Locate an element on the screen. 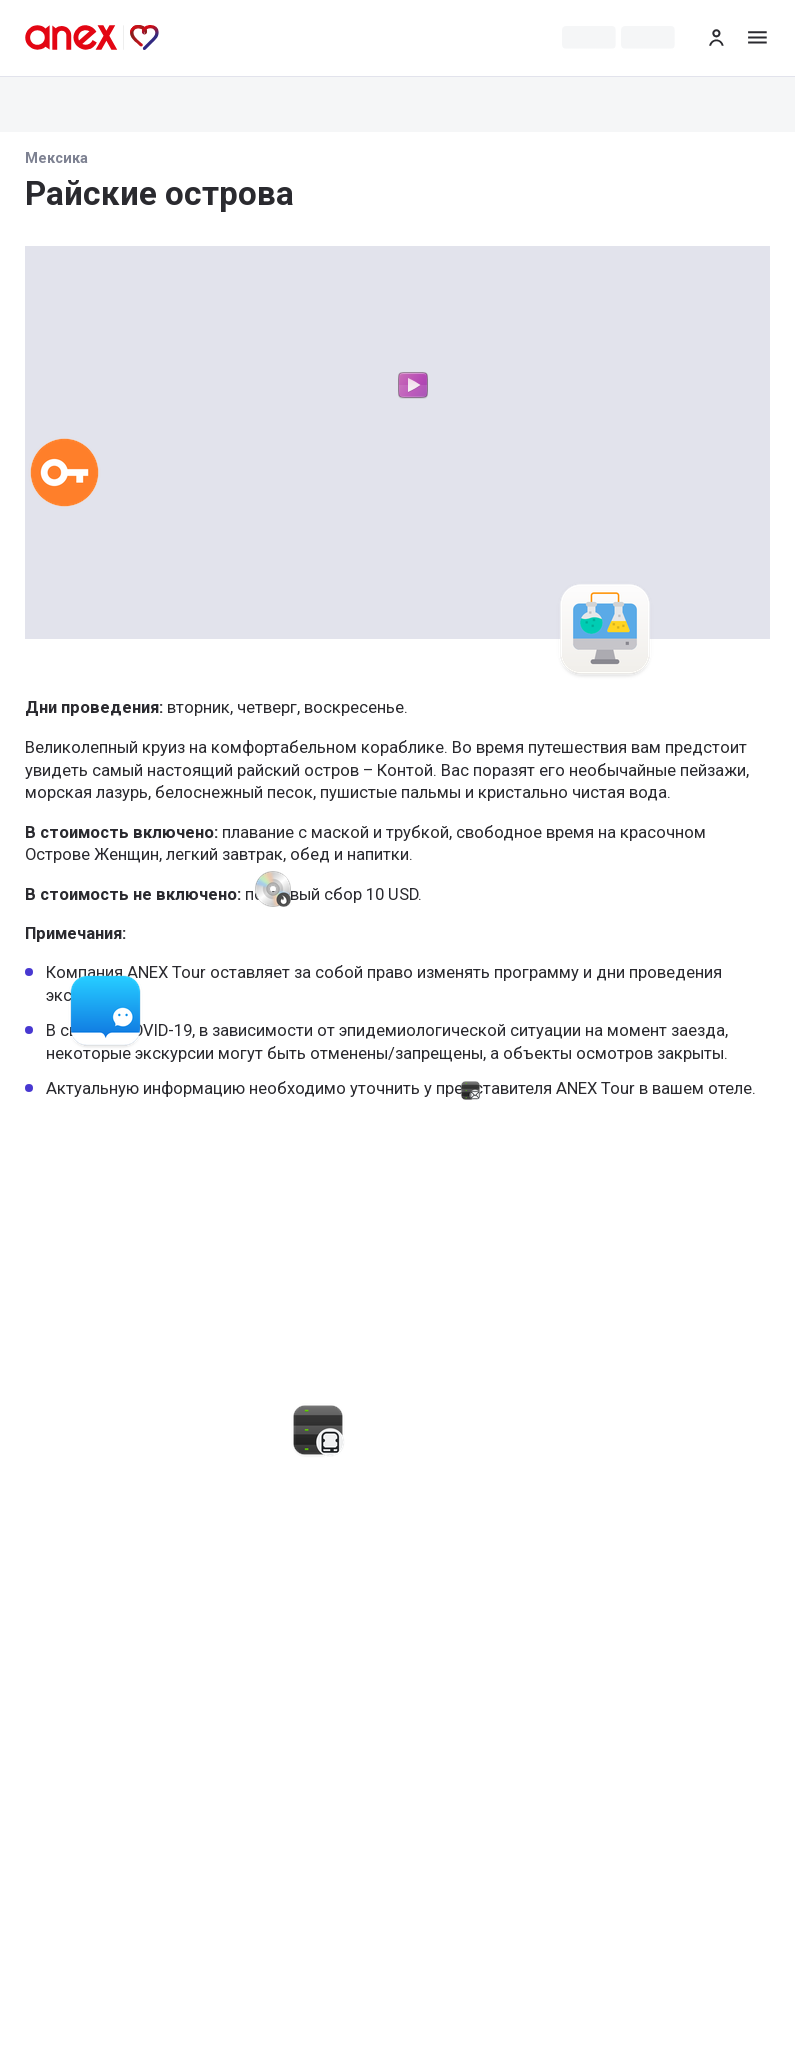 This screenshot has width=795, height=2072. open totem media player is located at coordinates (413, 385).